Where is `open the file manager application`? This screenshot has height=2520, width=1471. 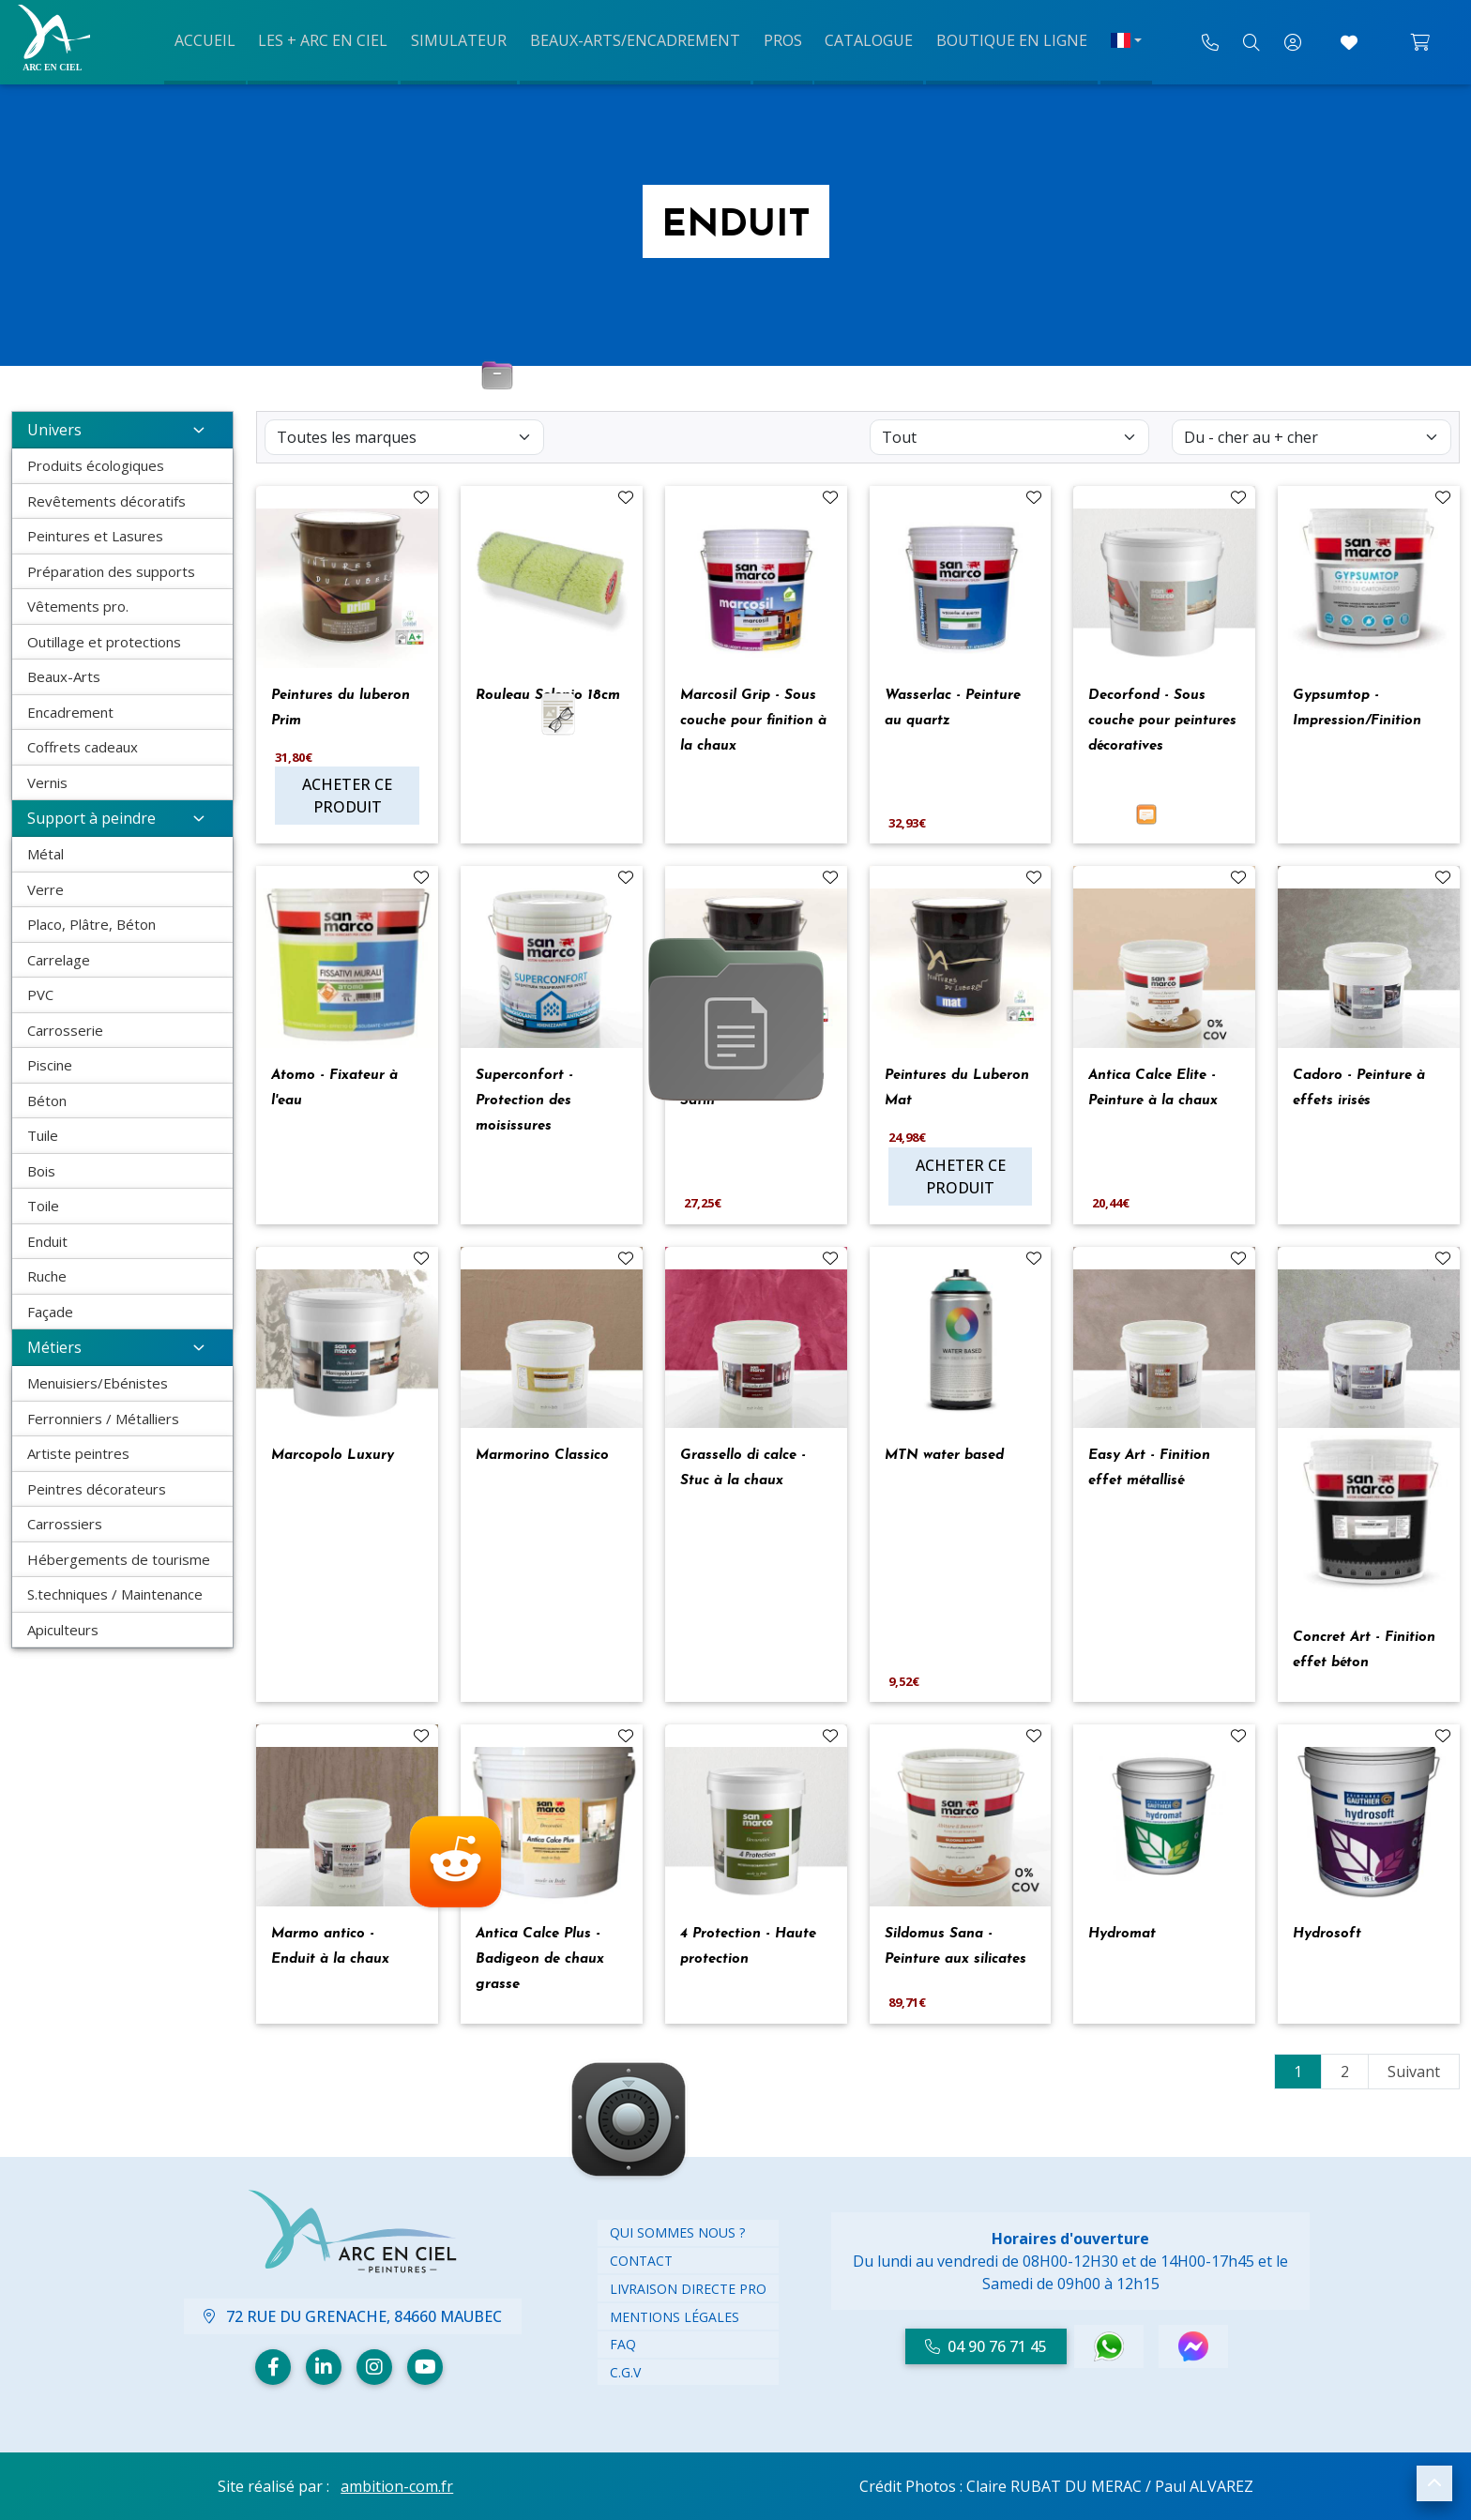
open the file manager application is located at coordinates (497, 375).